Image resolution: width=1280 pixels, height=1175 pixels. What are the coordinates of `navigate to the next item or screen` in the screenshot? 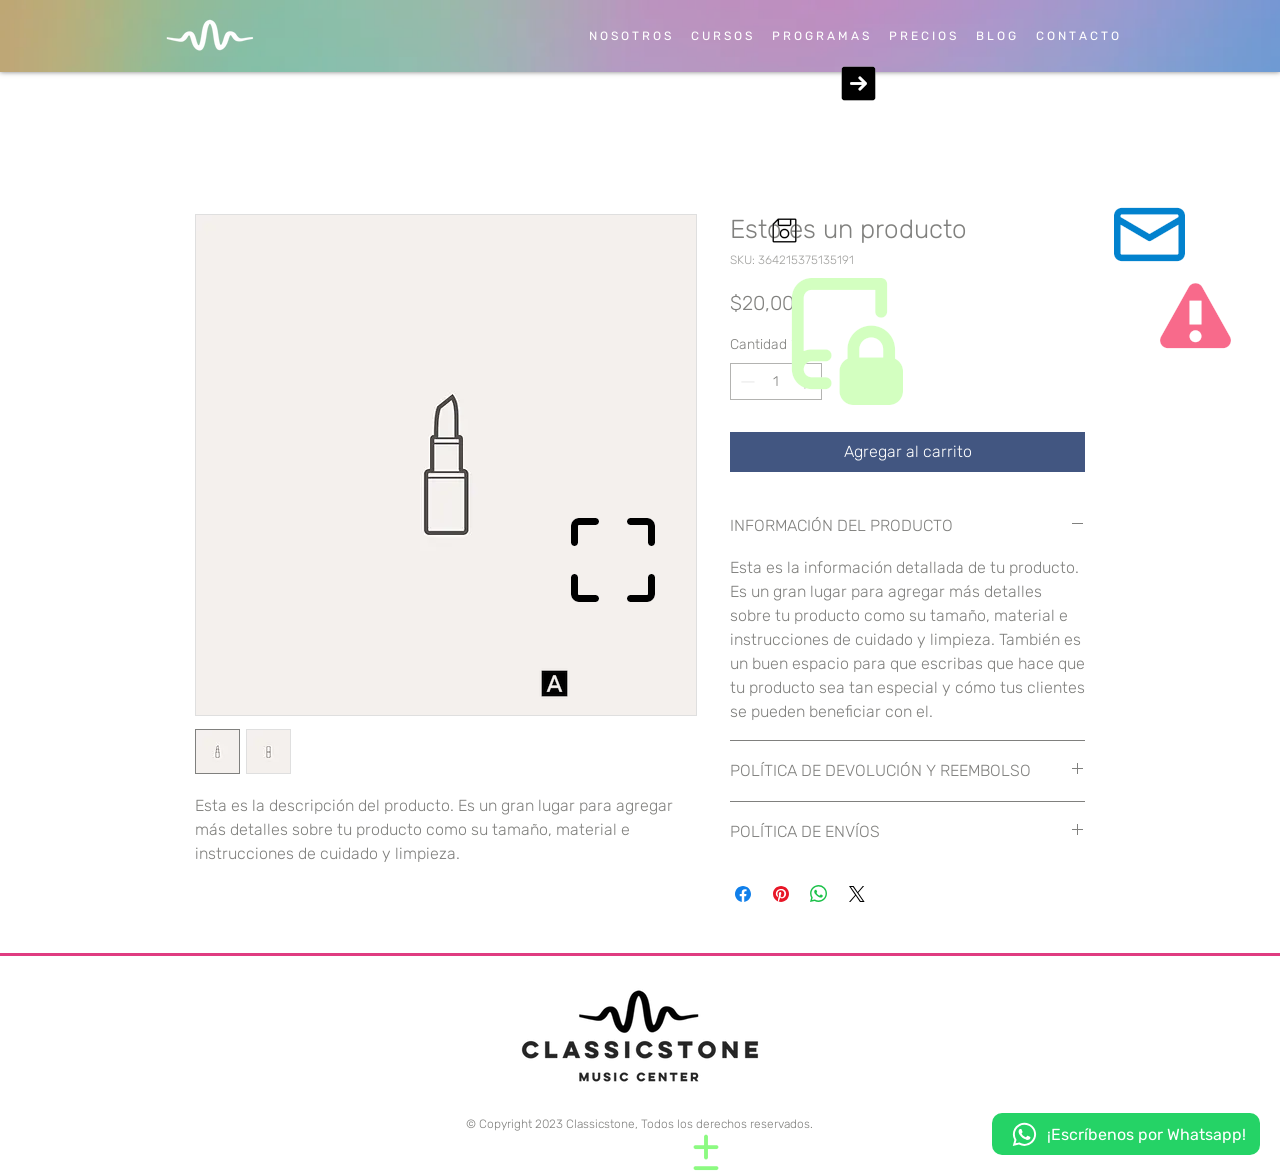 It's located at (858, 83).